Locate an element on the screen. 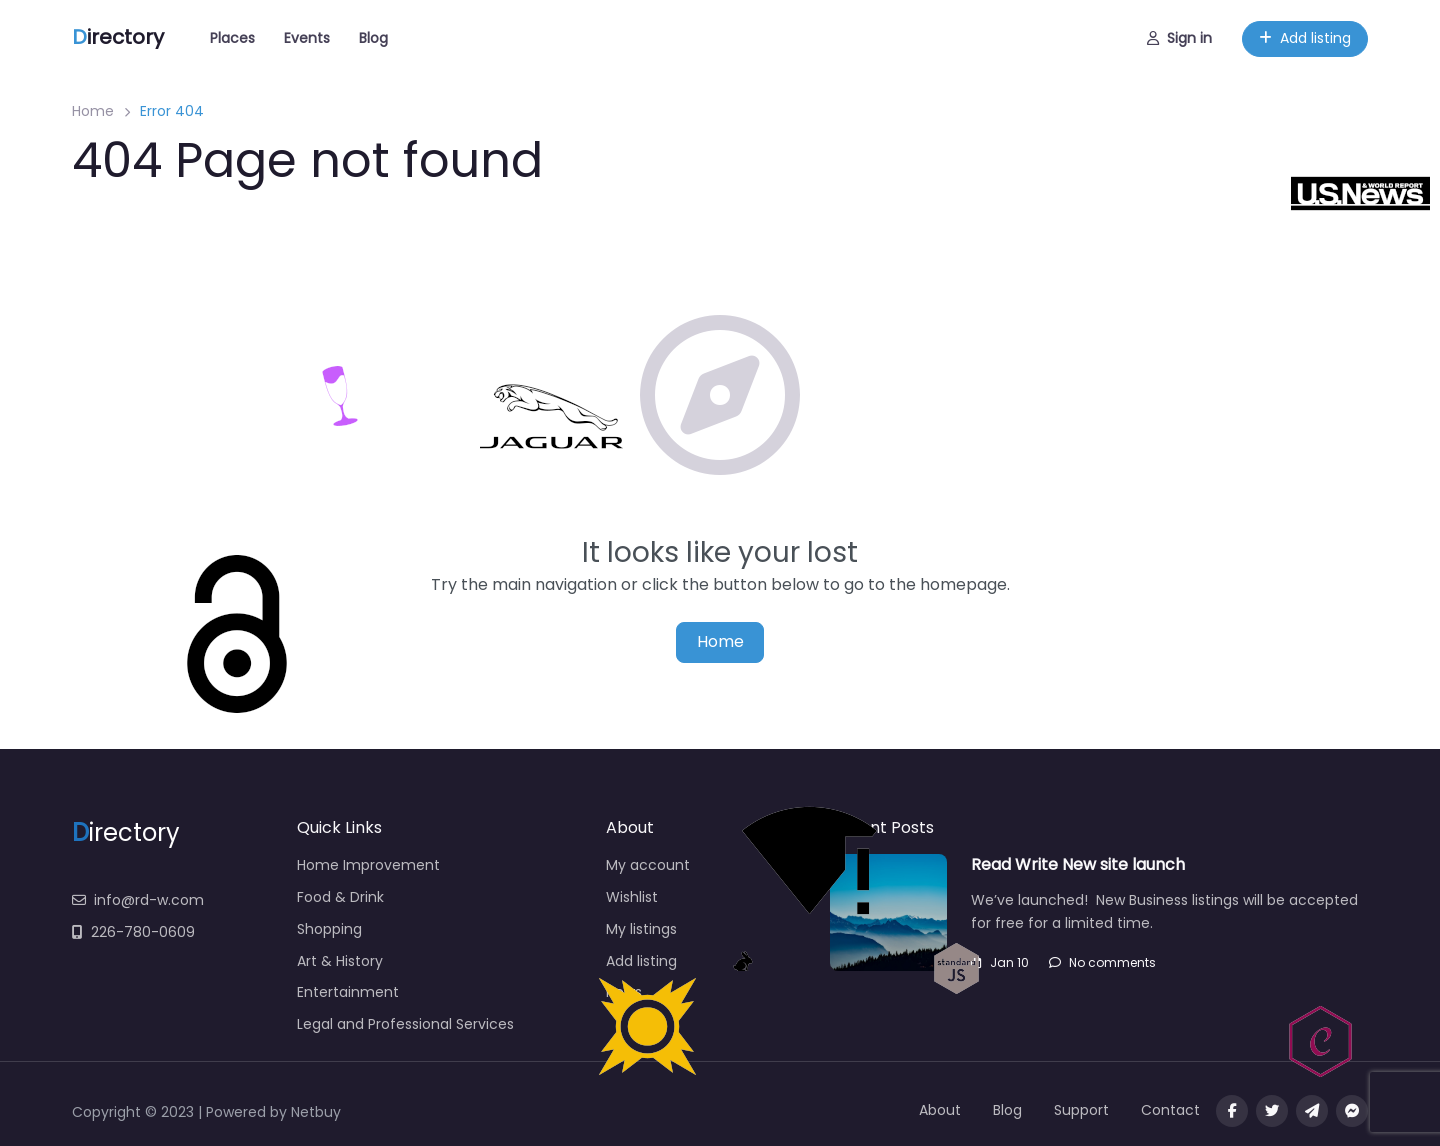 This screenshot has width=1440, height=1146. vowpal wabbit machine learning library logo is located at coordinates (743, 961).